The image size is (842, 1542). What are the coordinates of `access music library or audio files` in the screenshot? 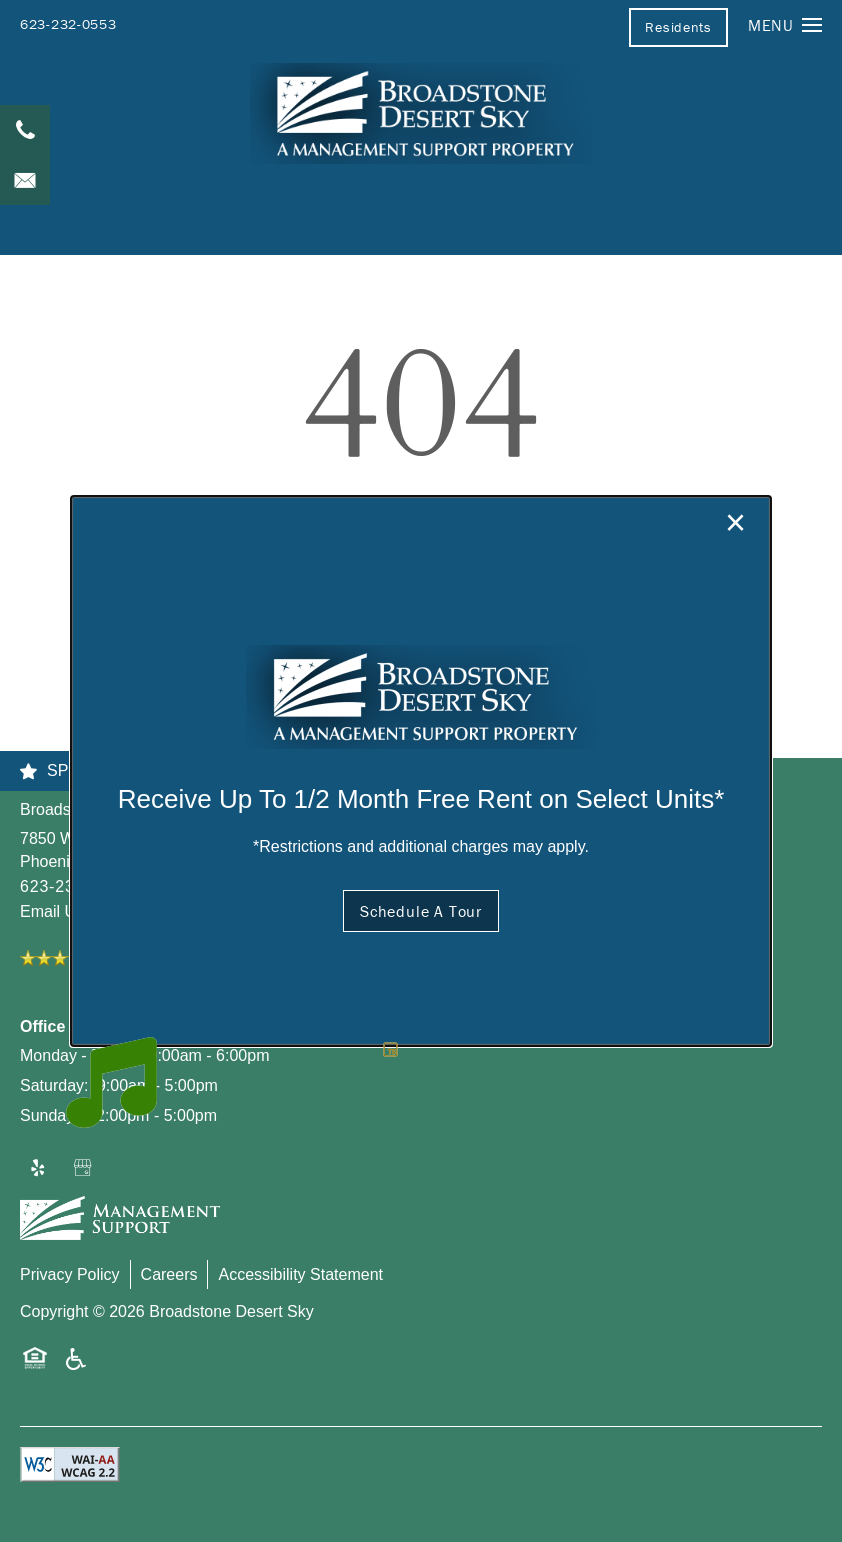 It's located at (114, 1085).